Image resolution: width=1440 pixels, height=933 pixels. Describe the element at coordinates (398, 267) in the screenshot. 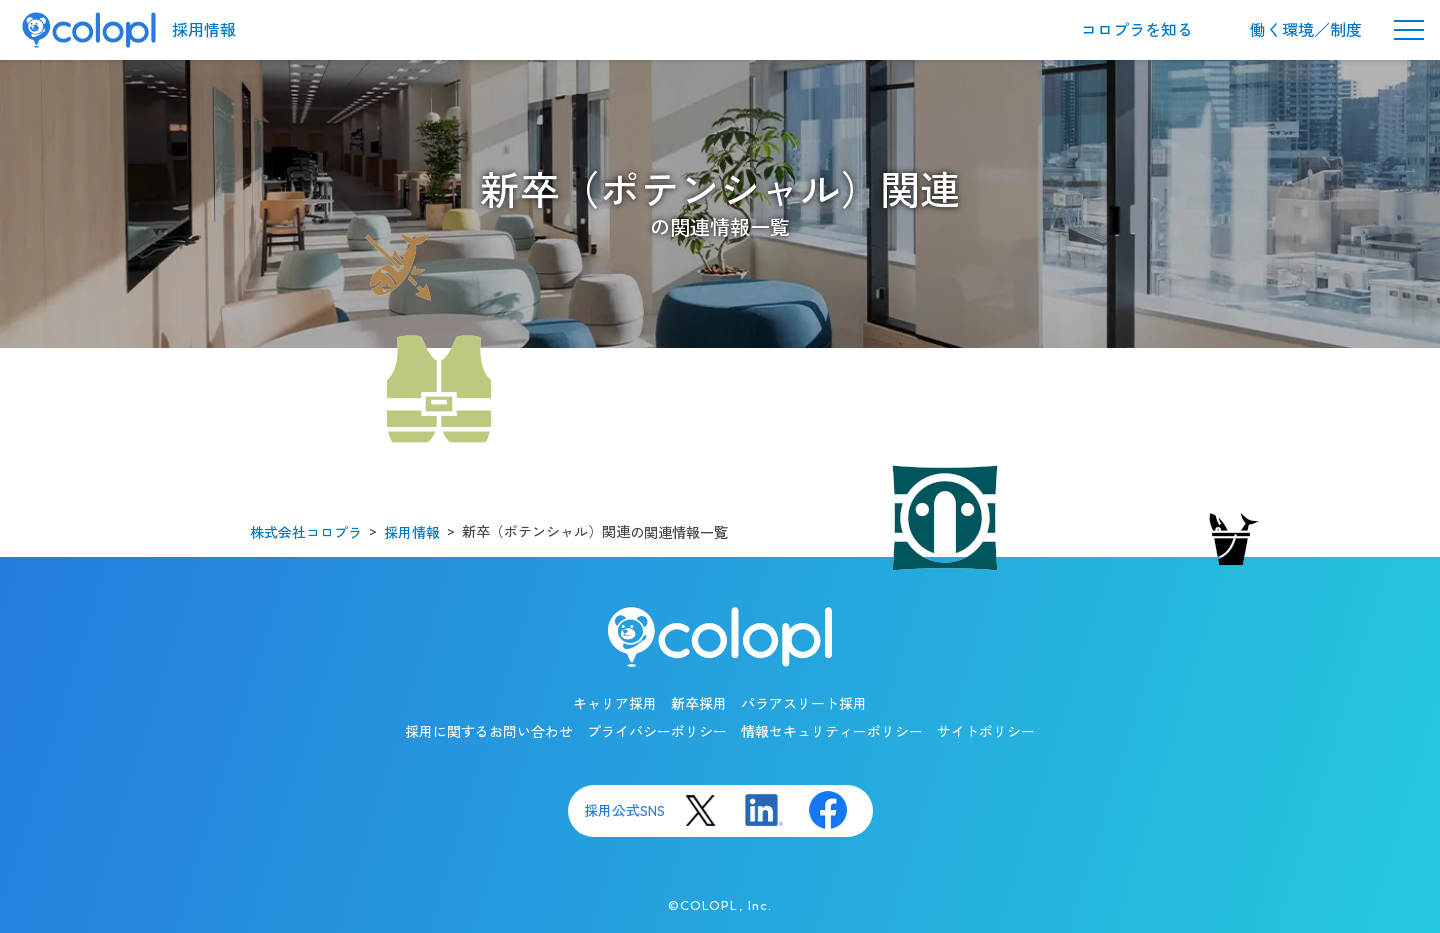

I see `spearfishing activity or game mode` at that location.